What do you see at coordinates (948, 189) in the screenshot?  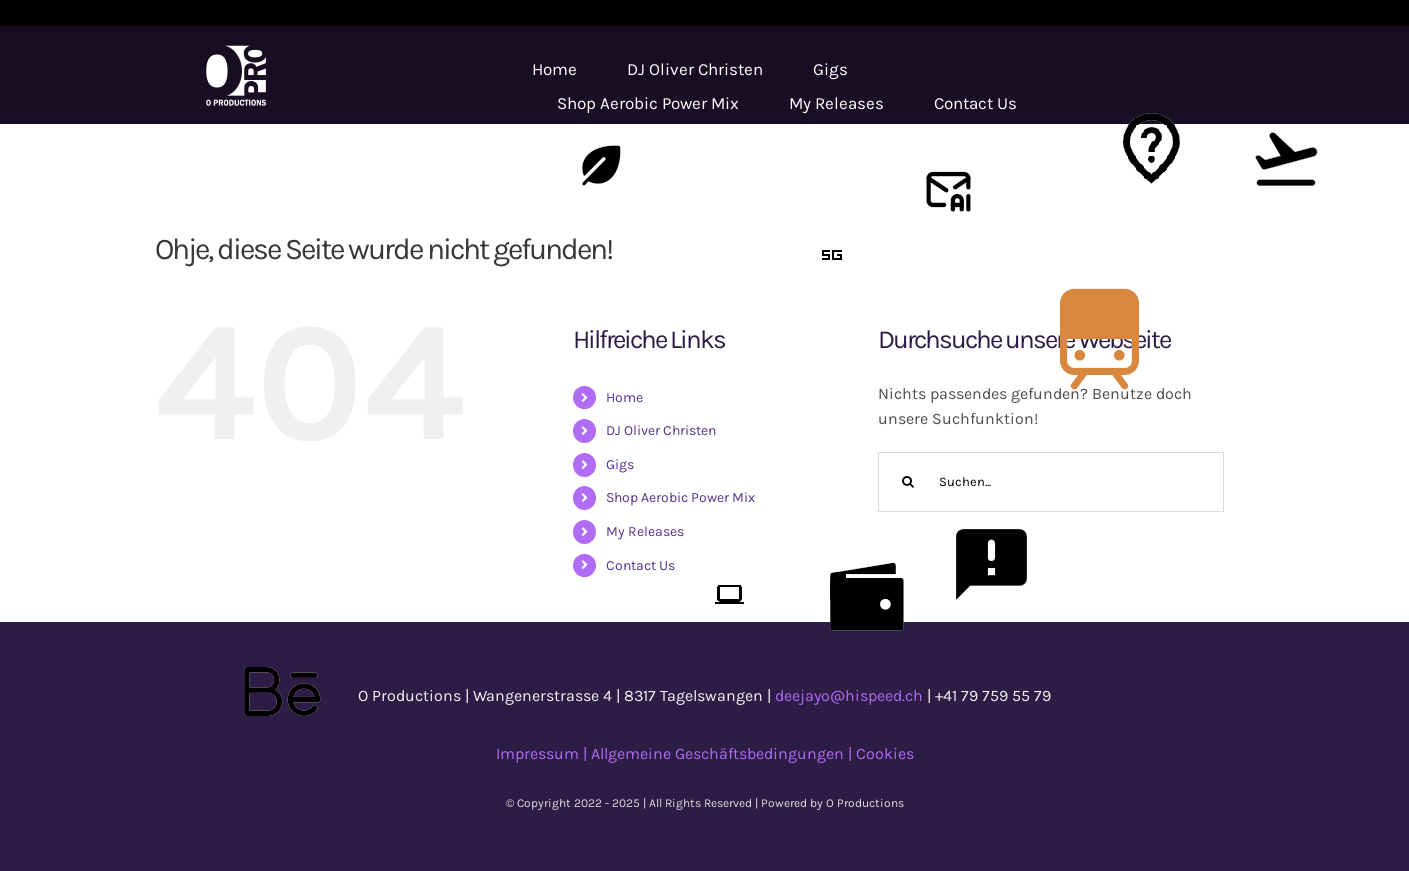 I see `access AI-powered email features` at bounding box center [948, 189].